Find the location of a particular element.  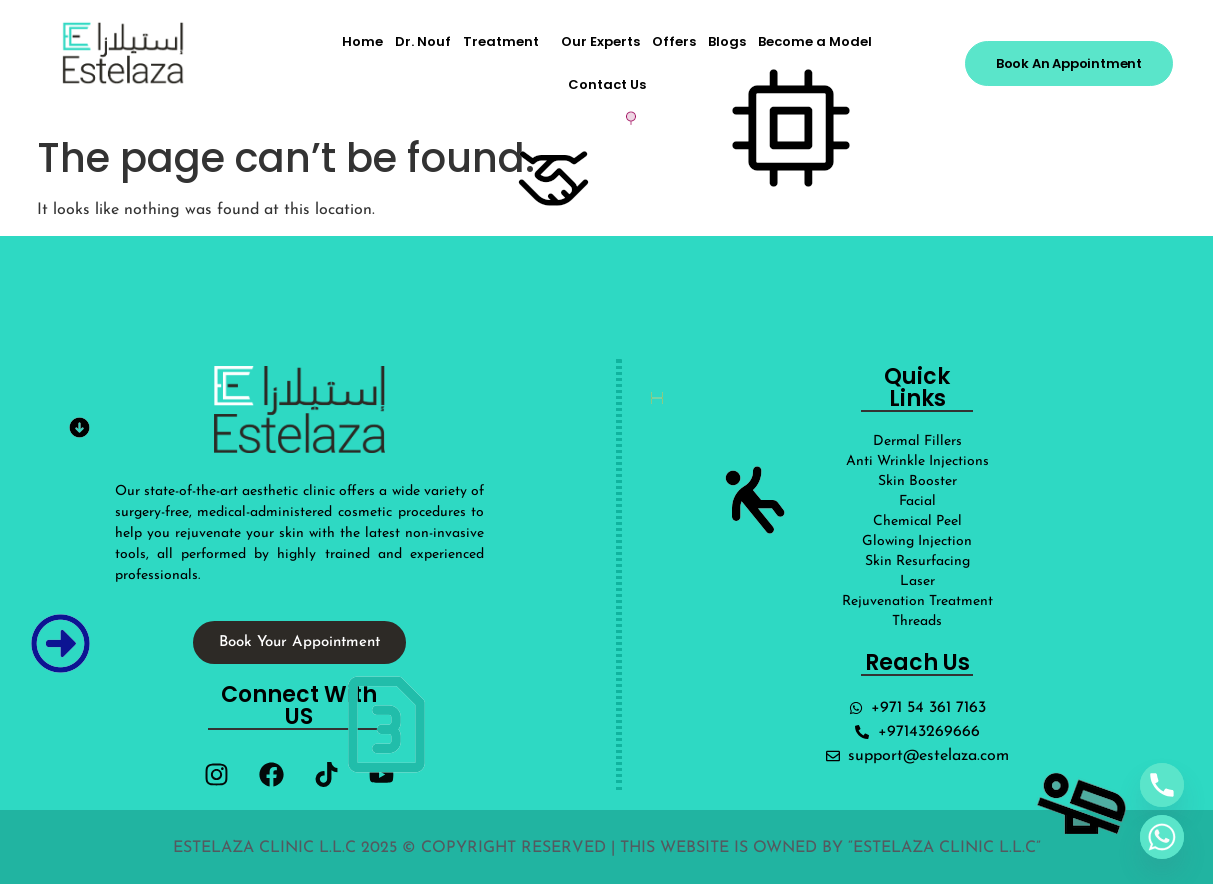

initiate a partnership or collaboration is located at coordinates (553, 177).